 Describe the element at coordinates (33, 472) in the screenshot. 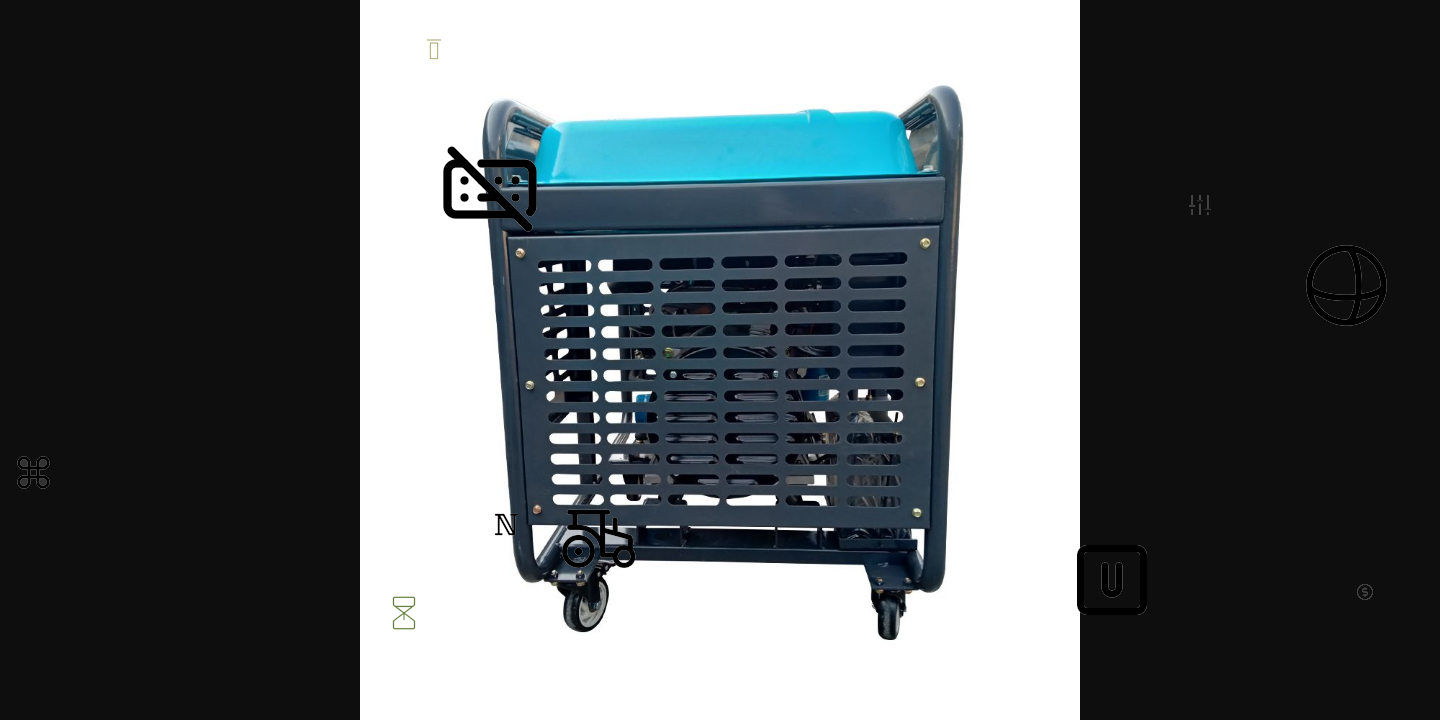

I see `execute a keyboard command shortcut` at that location.